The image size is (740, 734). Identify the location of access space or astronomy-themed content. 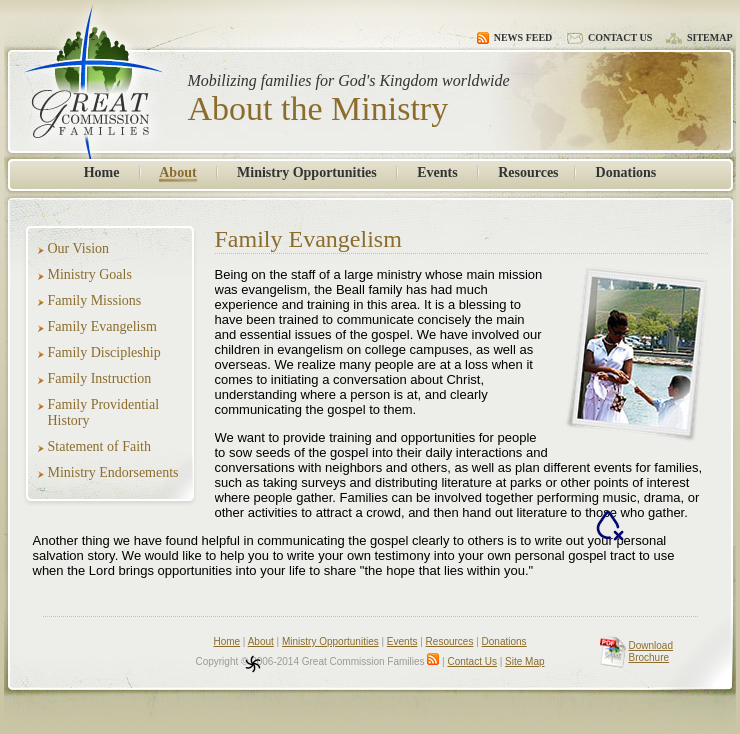
(253, 664).